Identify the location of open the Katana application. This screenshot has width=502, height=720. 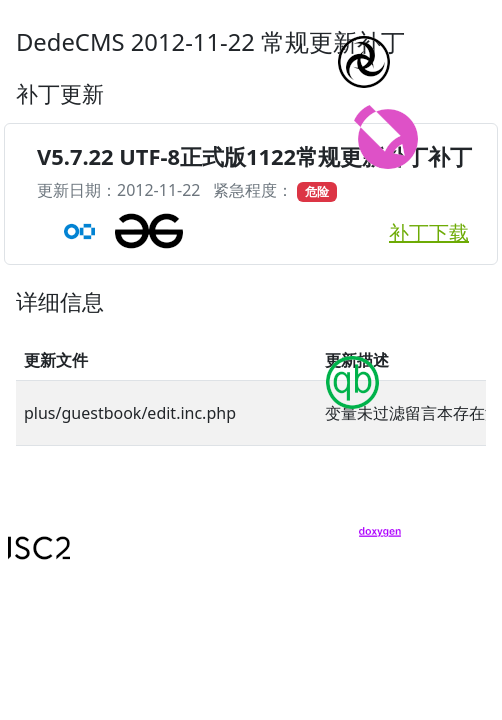
(364, 62).